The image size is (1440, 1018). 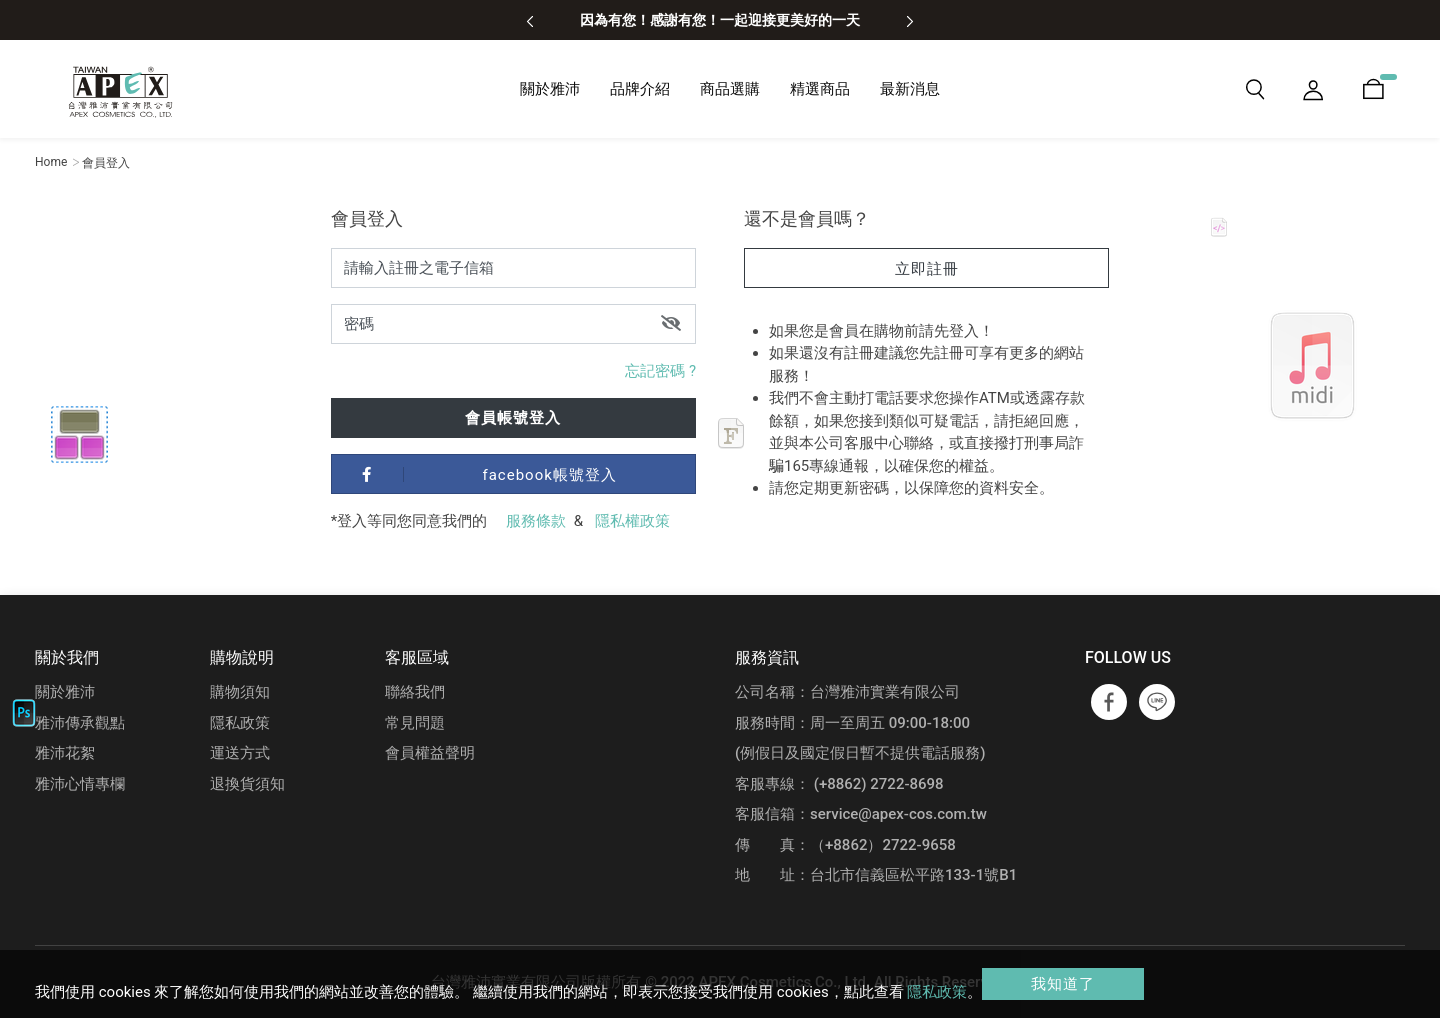 What do you see at coordinates (24, 713) in the screenshot?
I see `adobe photoshop file type indicator` at bounding box center [24, 713].